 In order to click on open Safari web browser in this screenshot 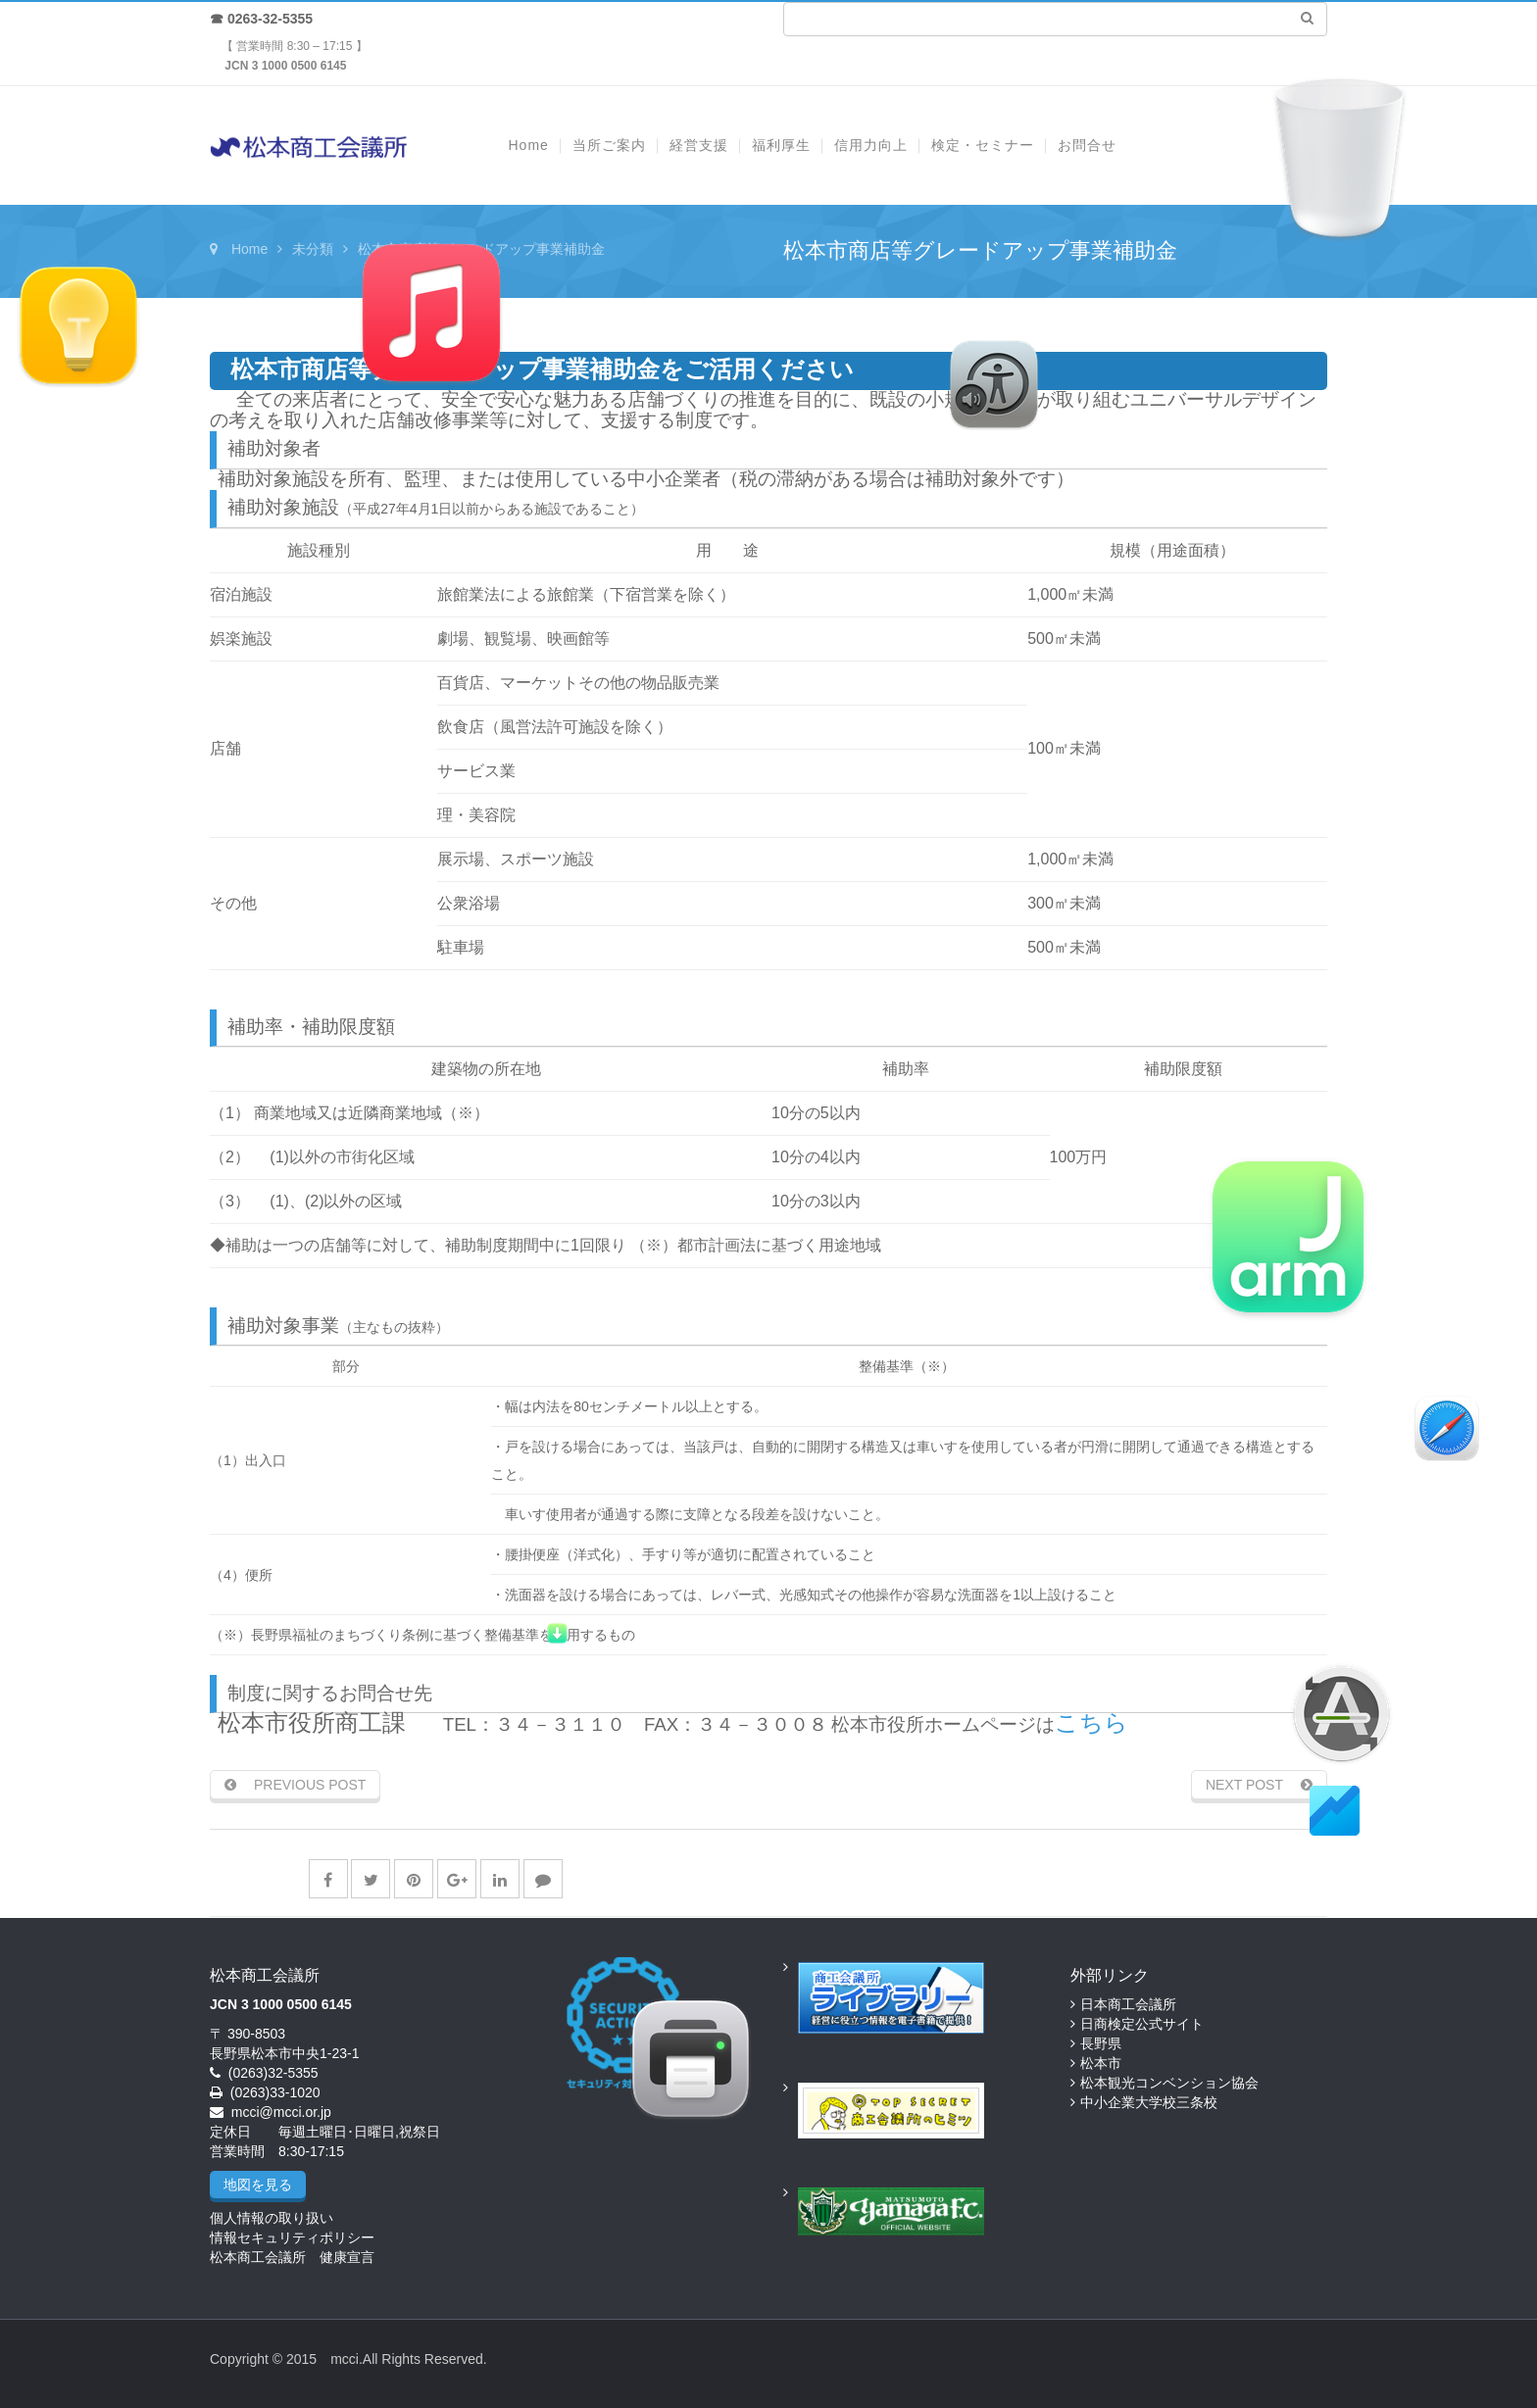, I will do `click(1447, 1428)`.